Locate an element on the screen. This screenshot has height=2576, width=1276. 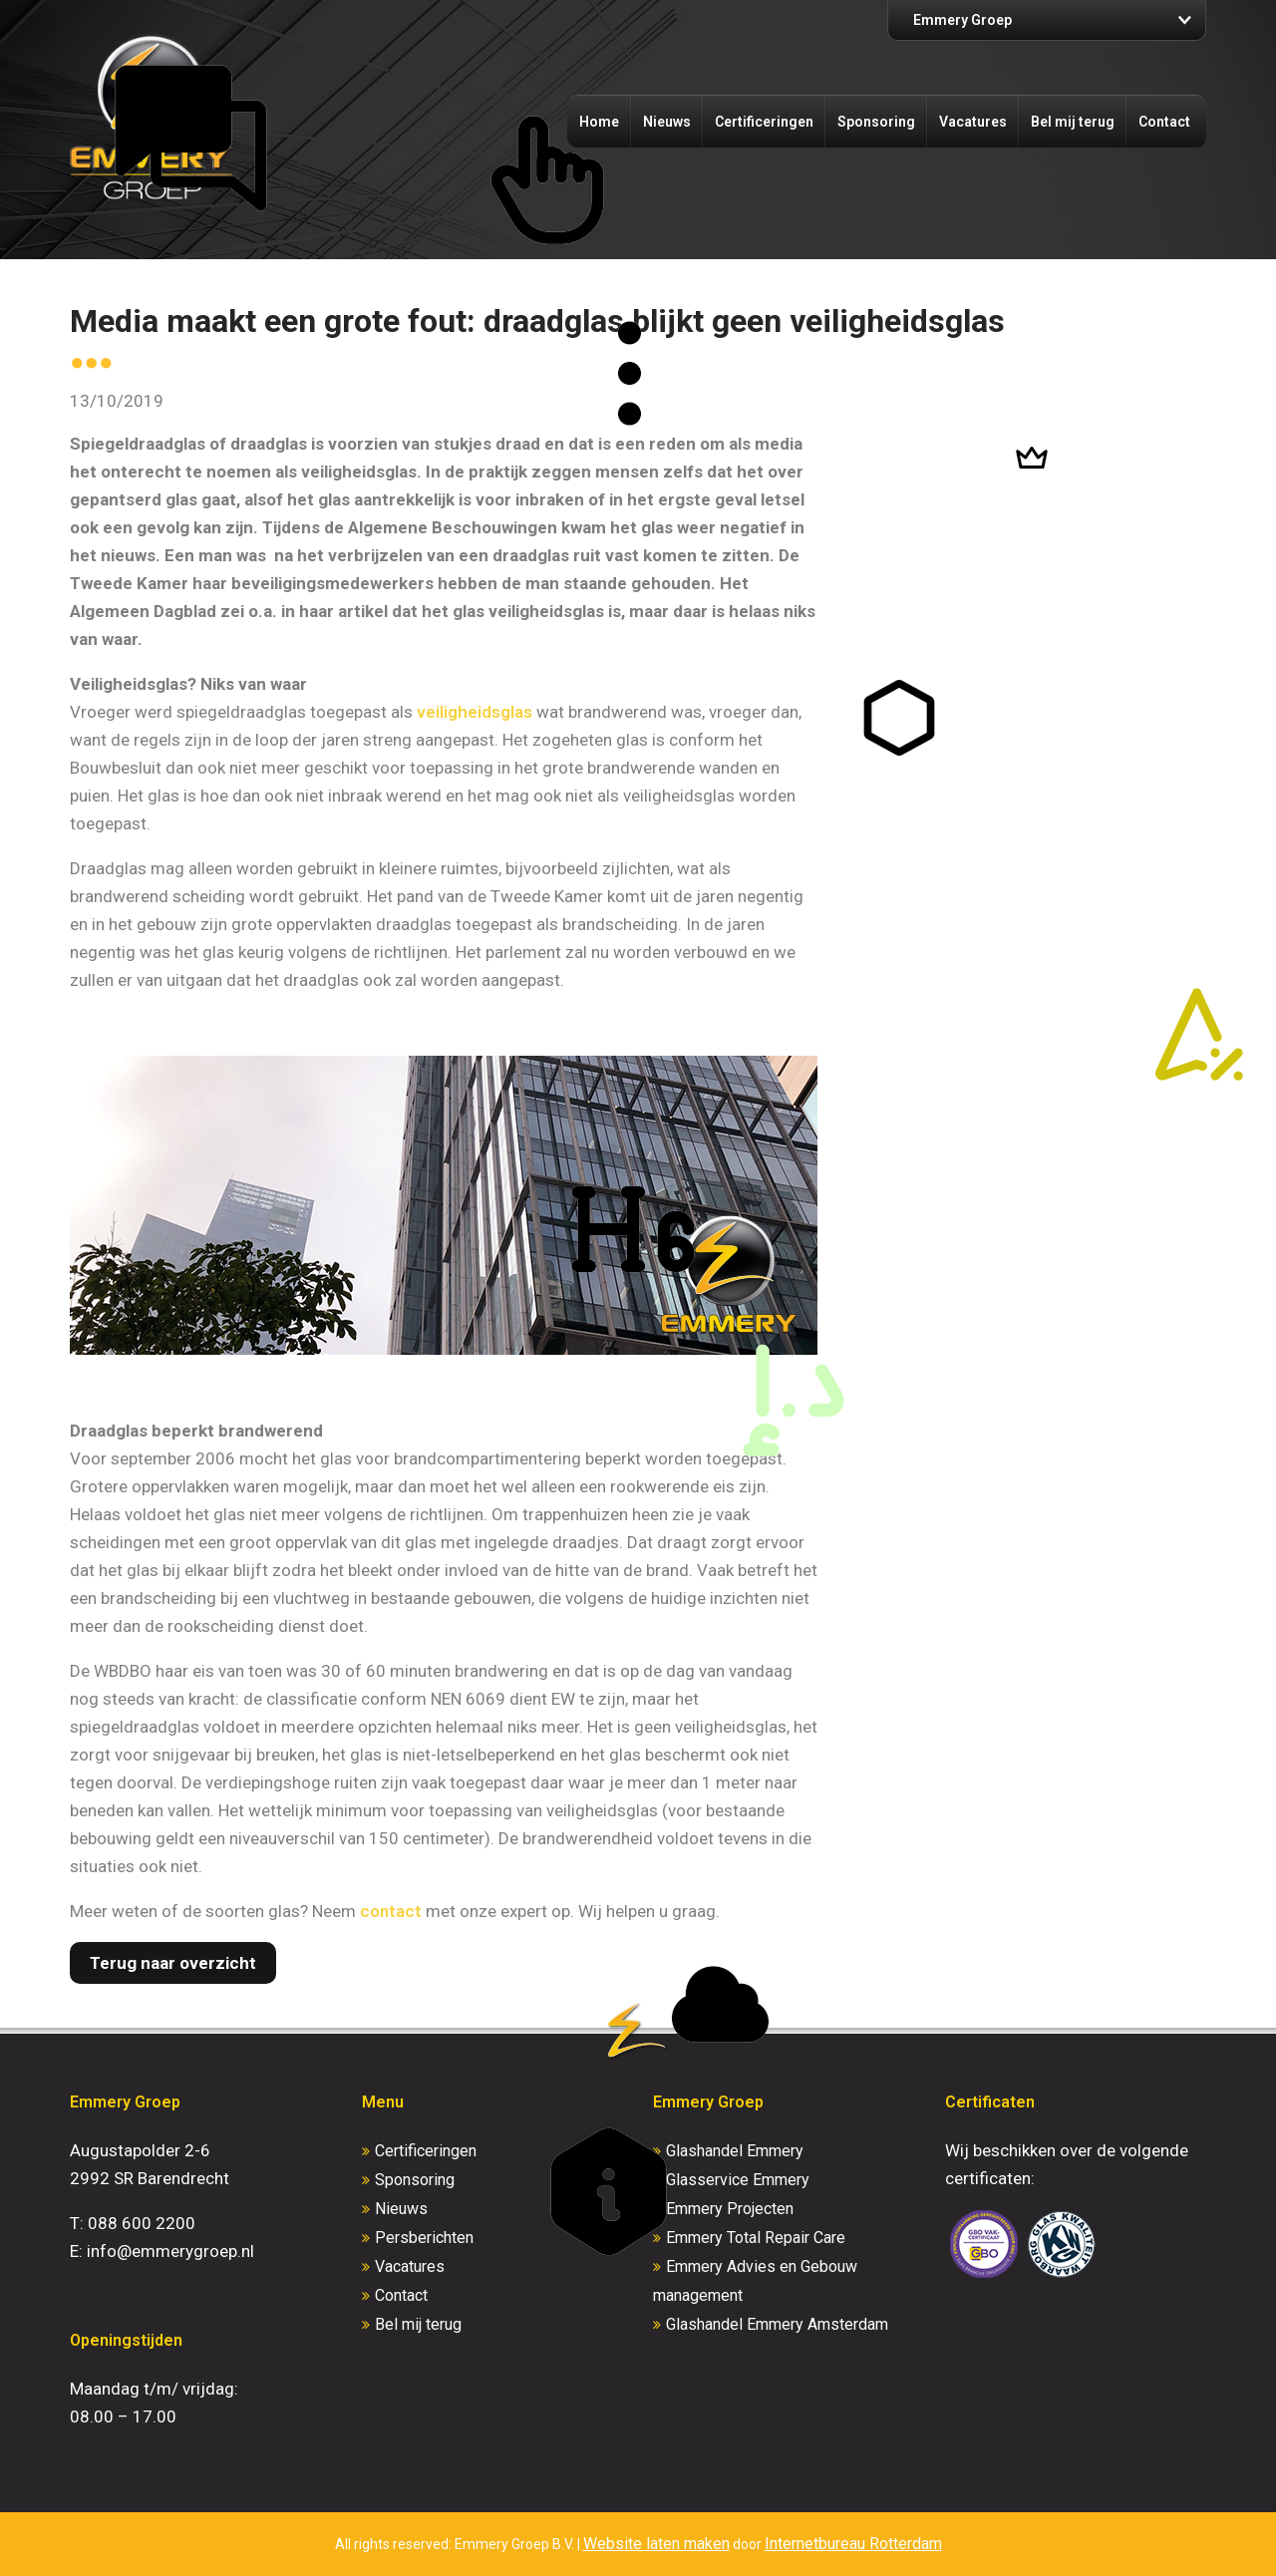
cloud storage or sync status is located at coordinates (720, 2004).